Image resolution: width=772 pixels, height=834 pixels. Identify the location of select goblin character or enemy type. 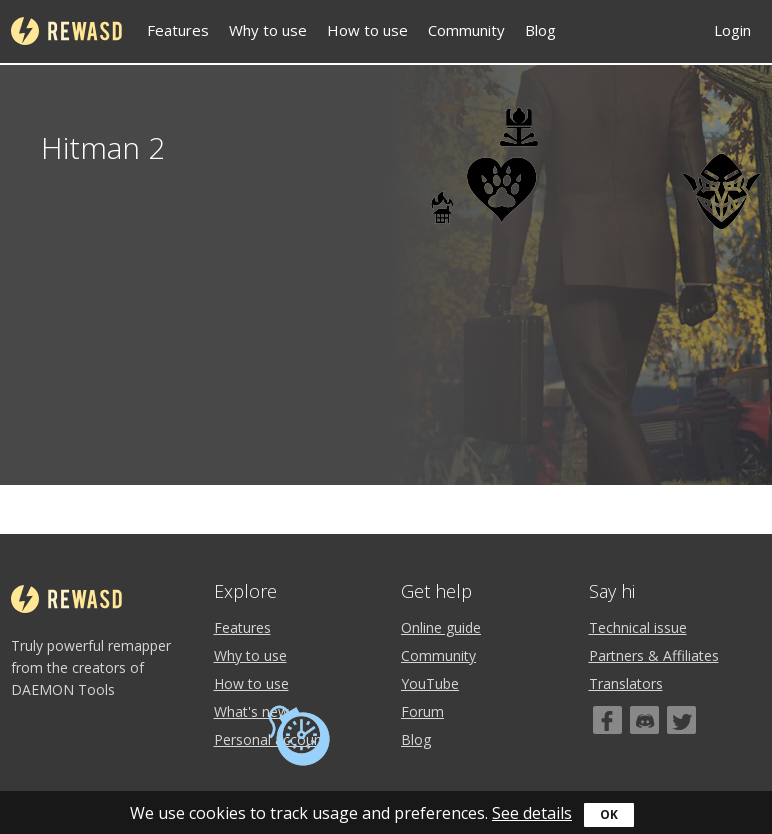
(721, 191).